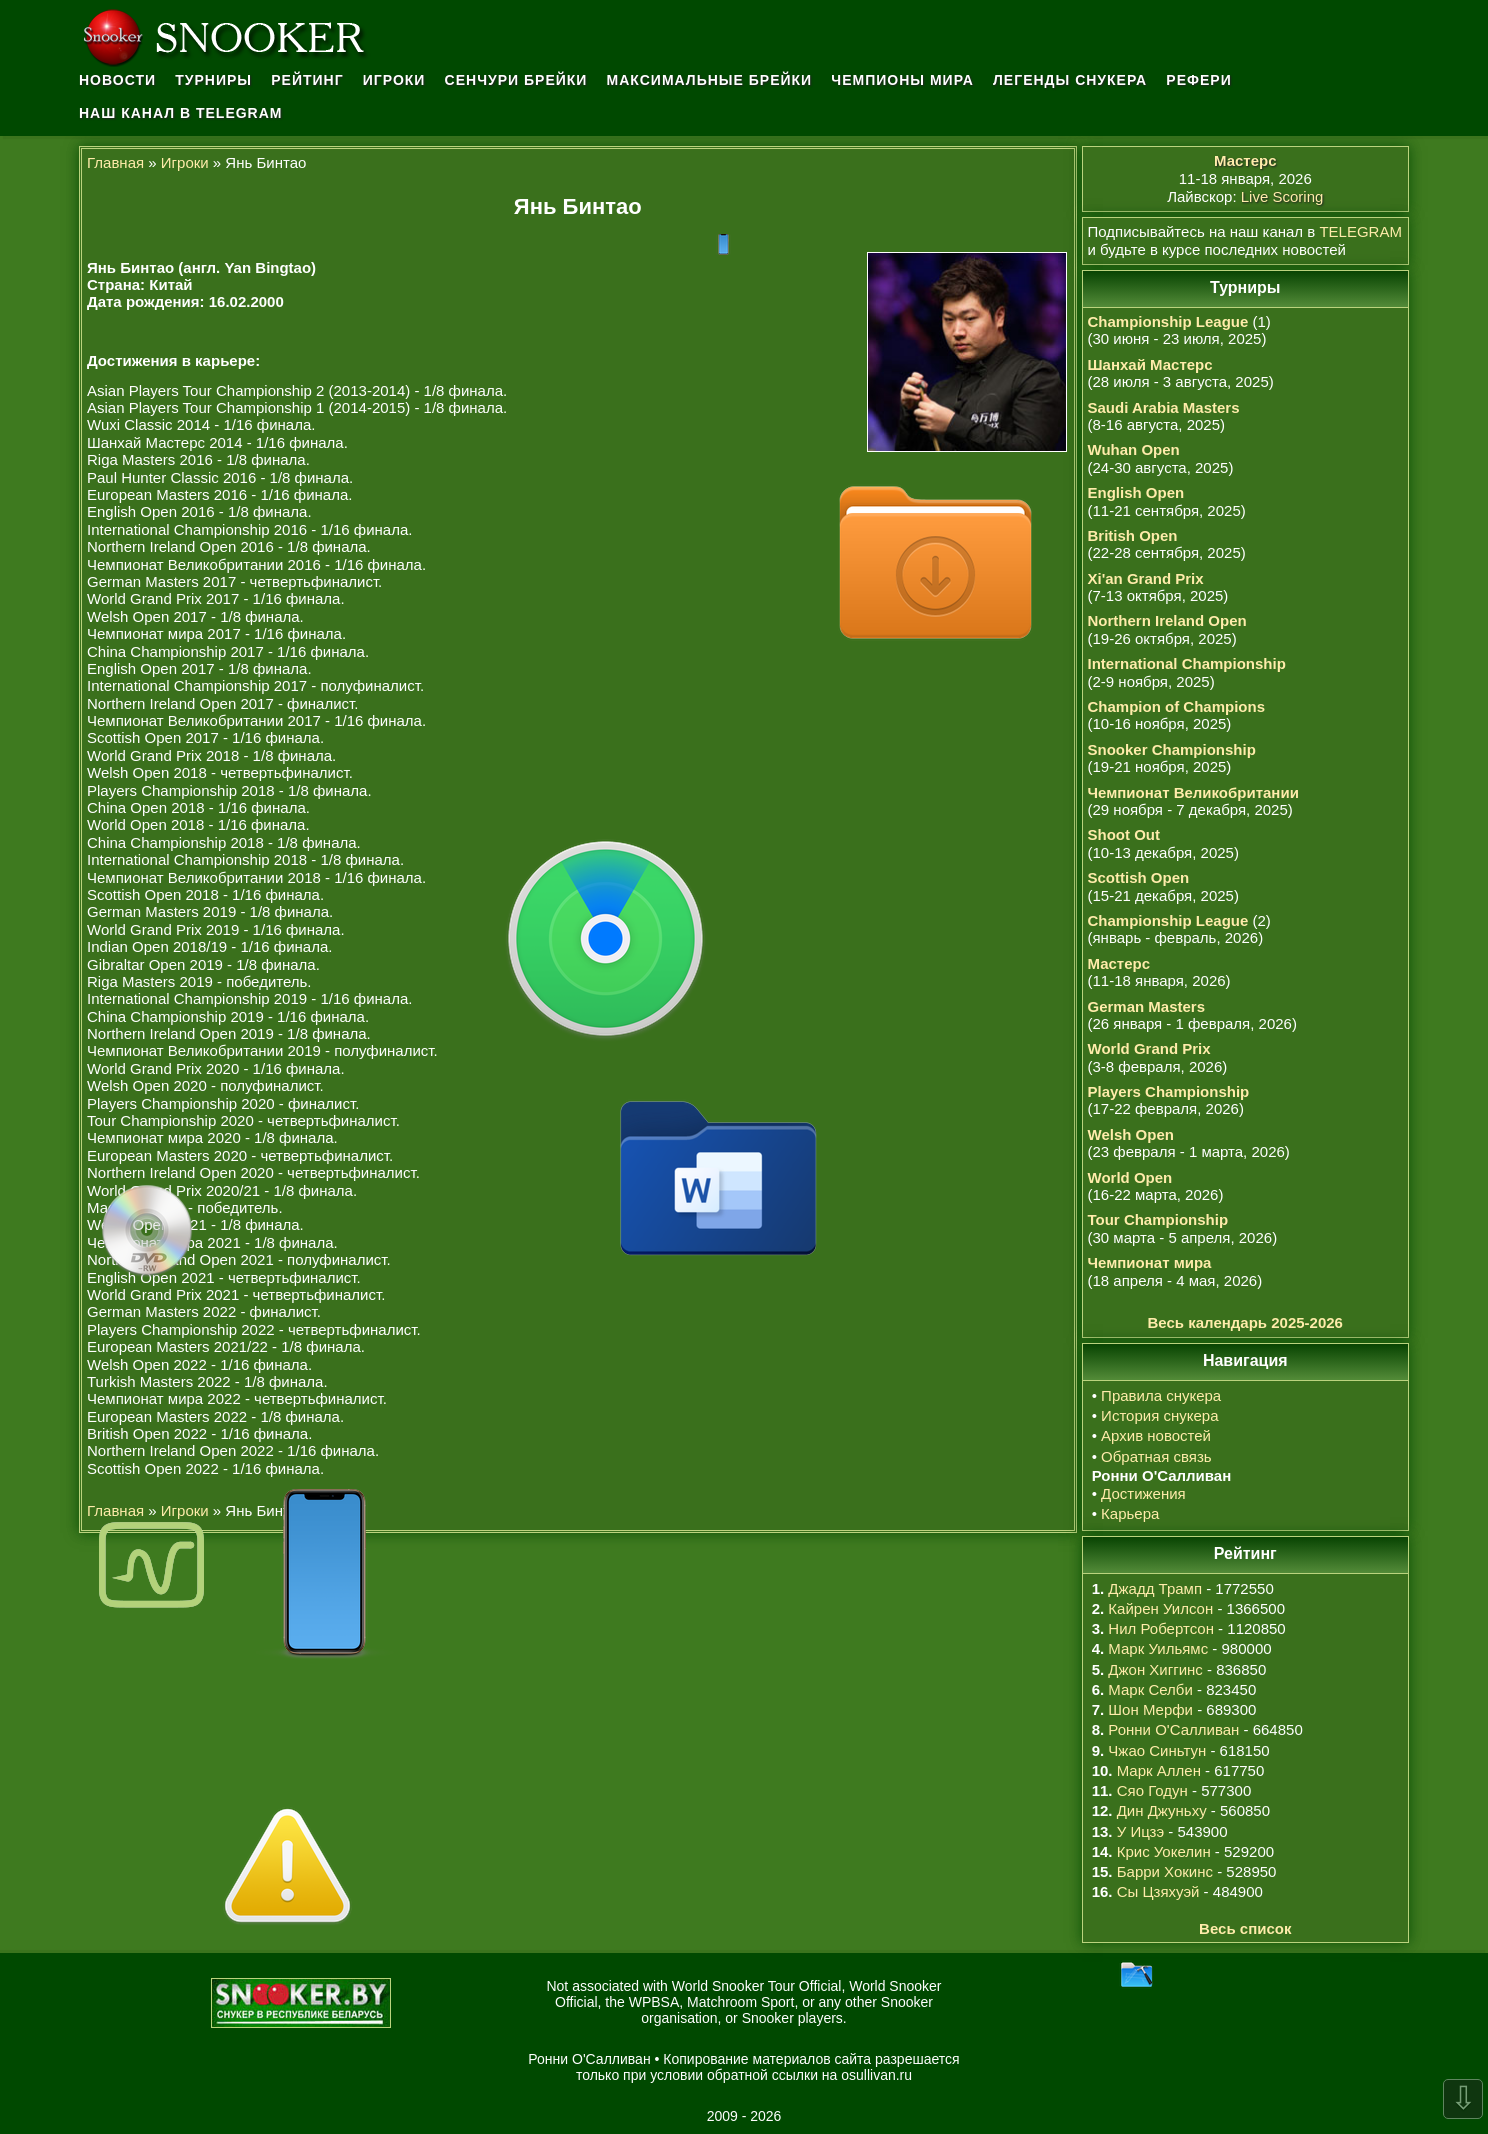 This screenshot has width=1488, height=2134. I want to click on access your downloads folder, so click(935, 562).